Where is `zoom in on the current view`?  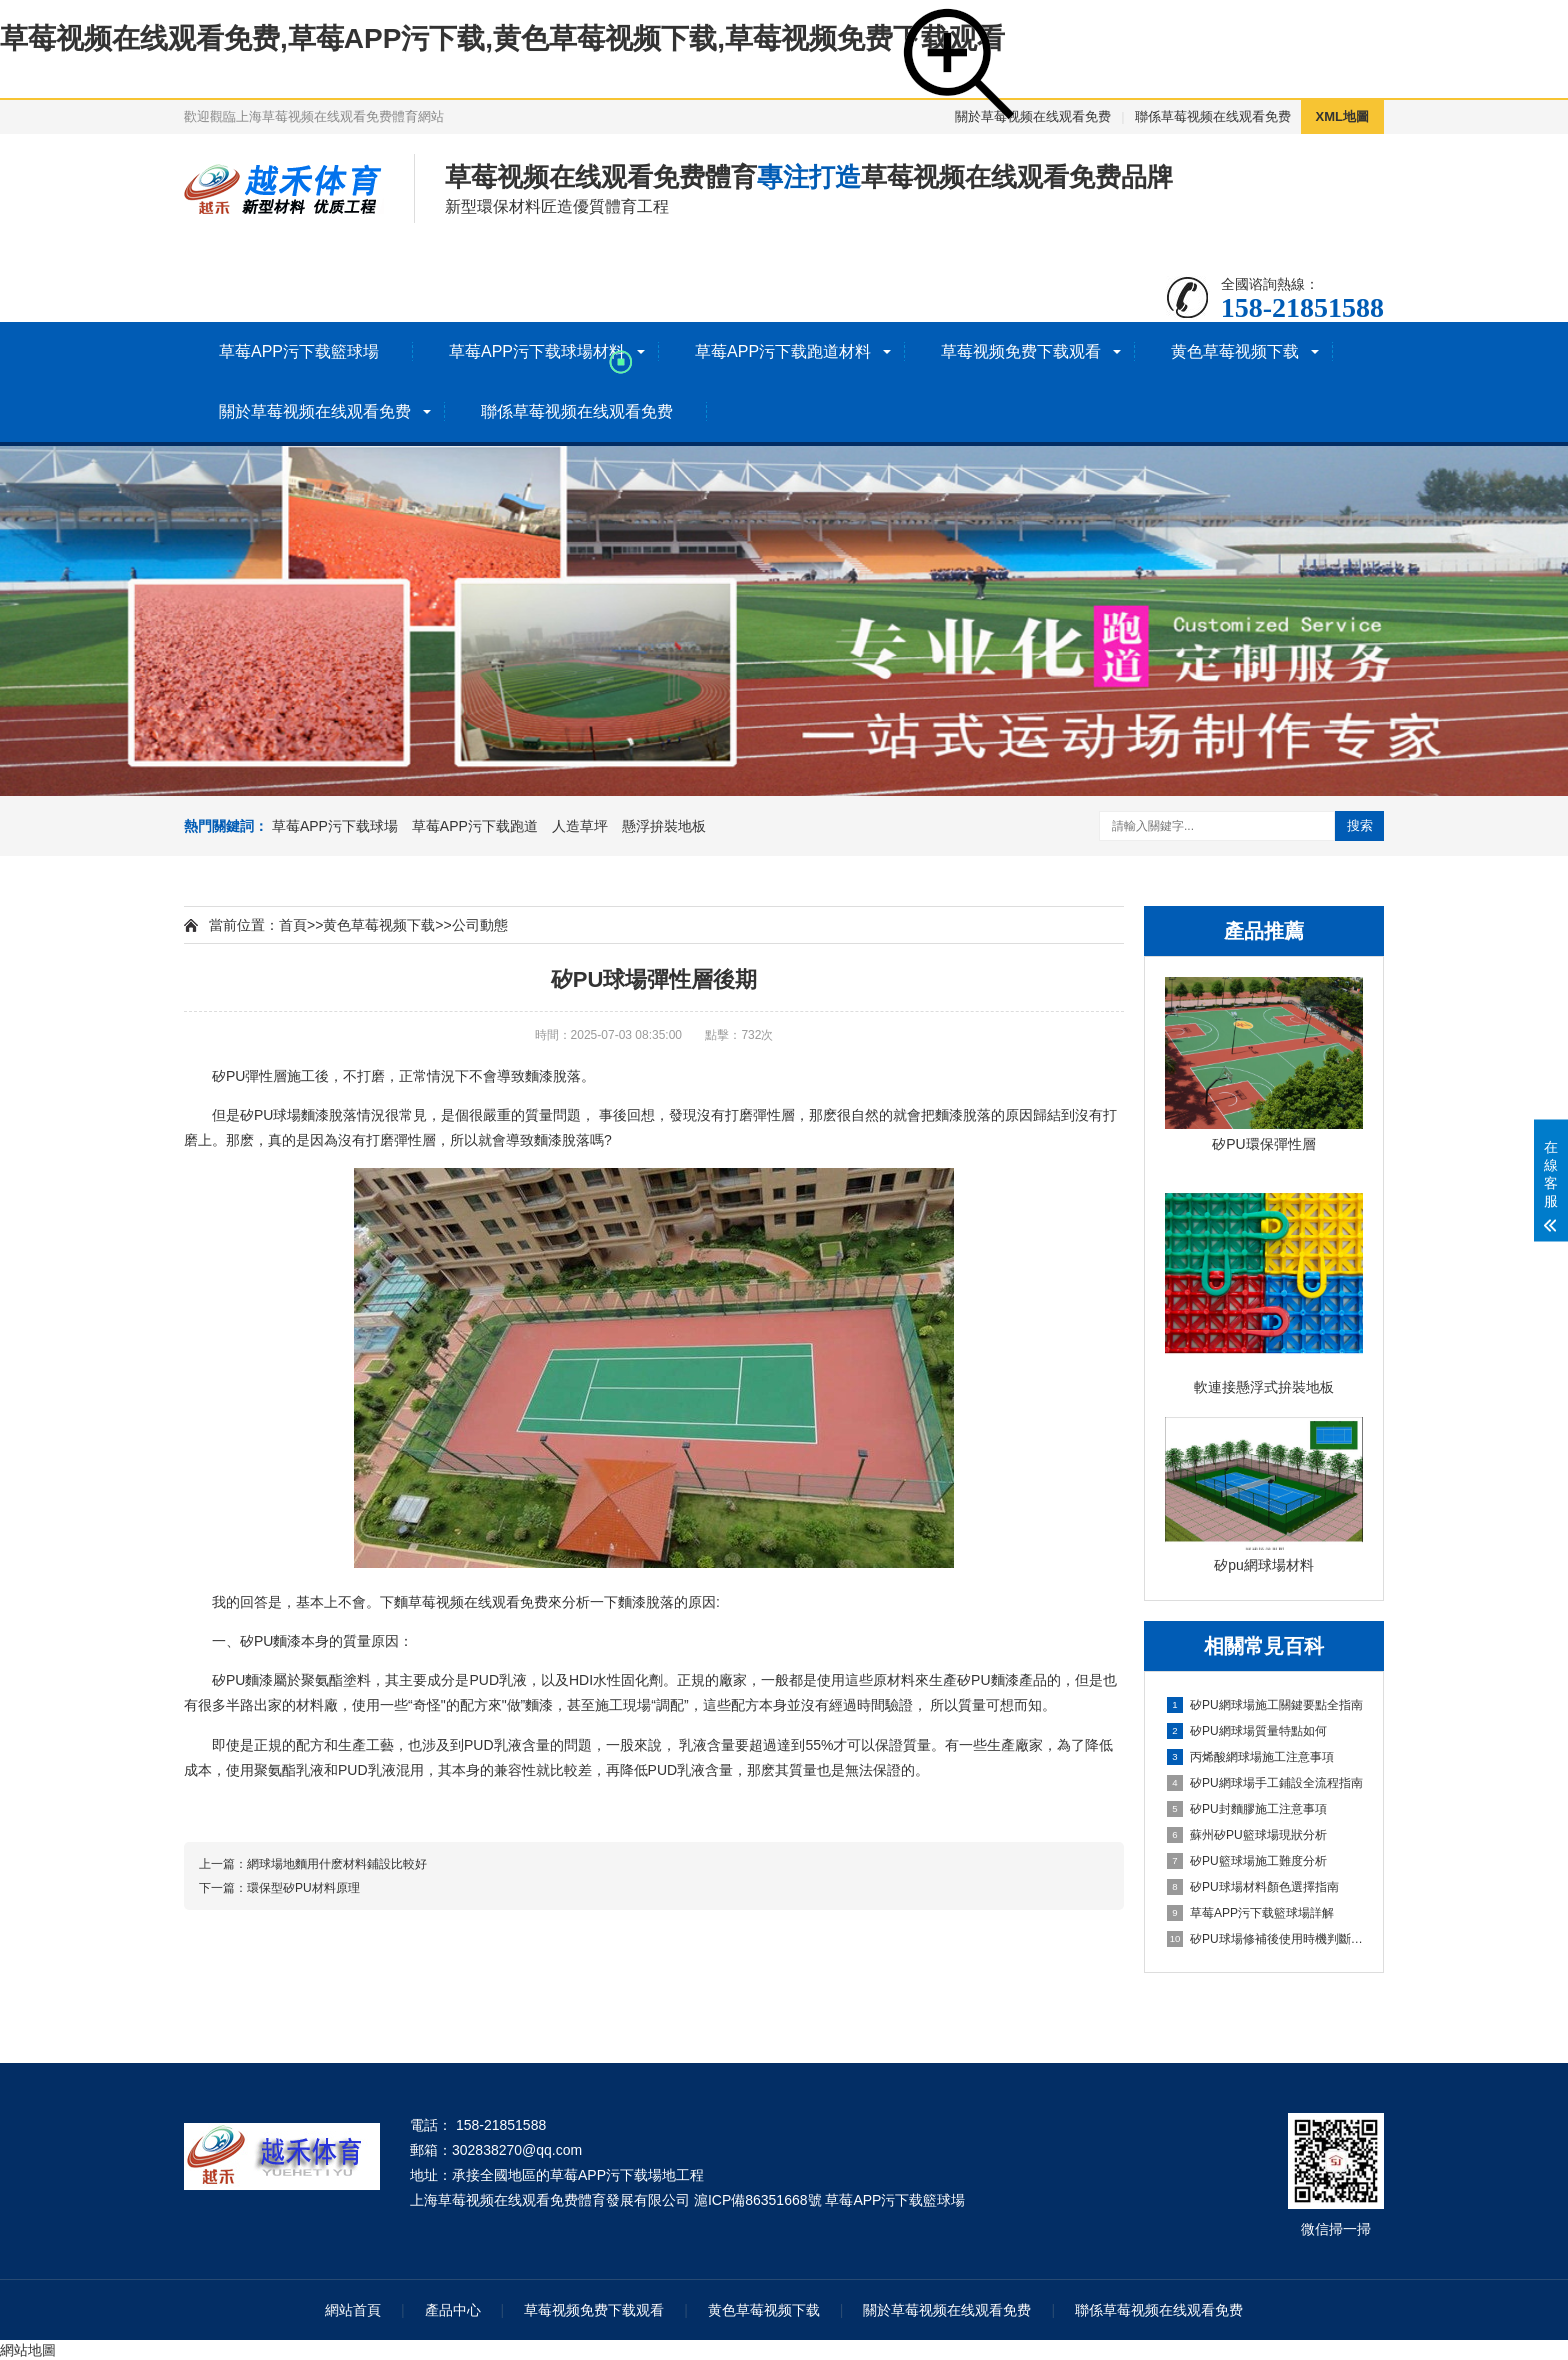 zoom in on the current view is located at coordinates (959, 64).